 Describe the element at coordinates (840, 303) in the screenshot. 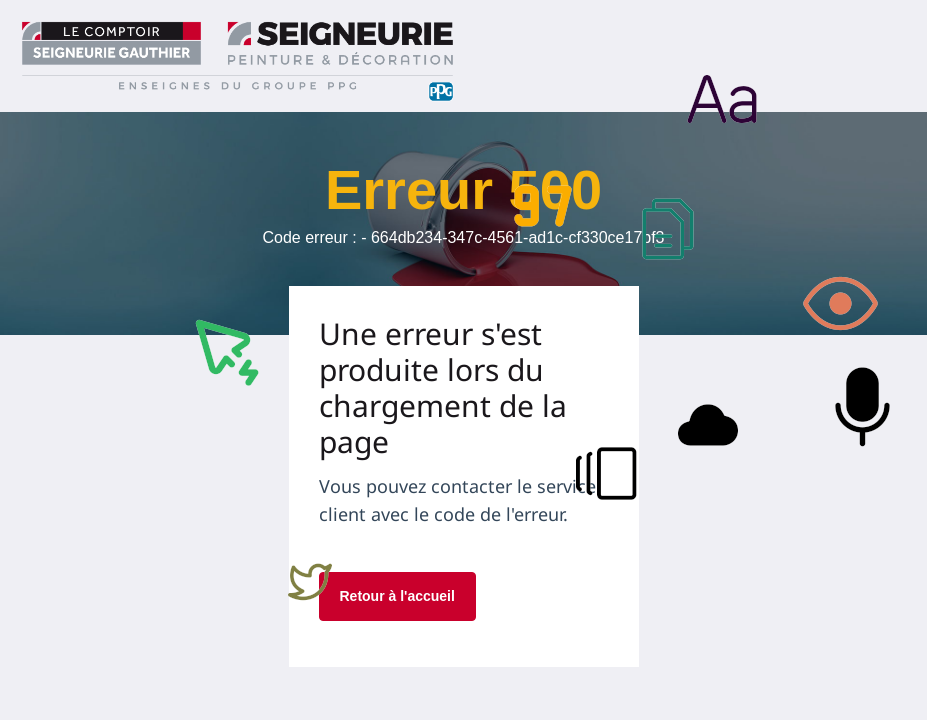

I see `view or preview content` at that location.